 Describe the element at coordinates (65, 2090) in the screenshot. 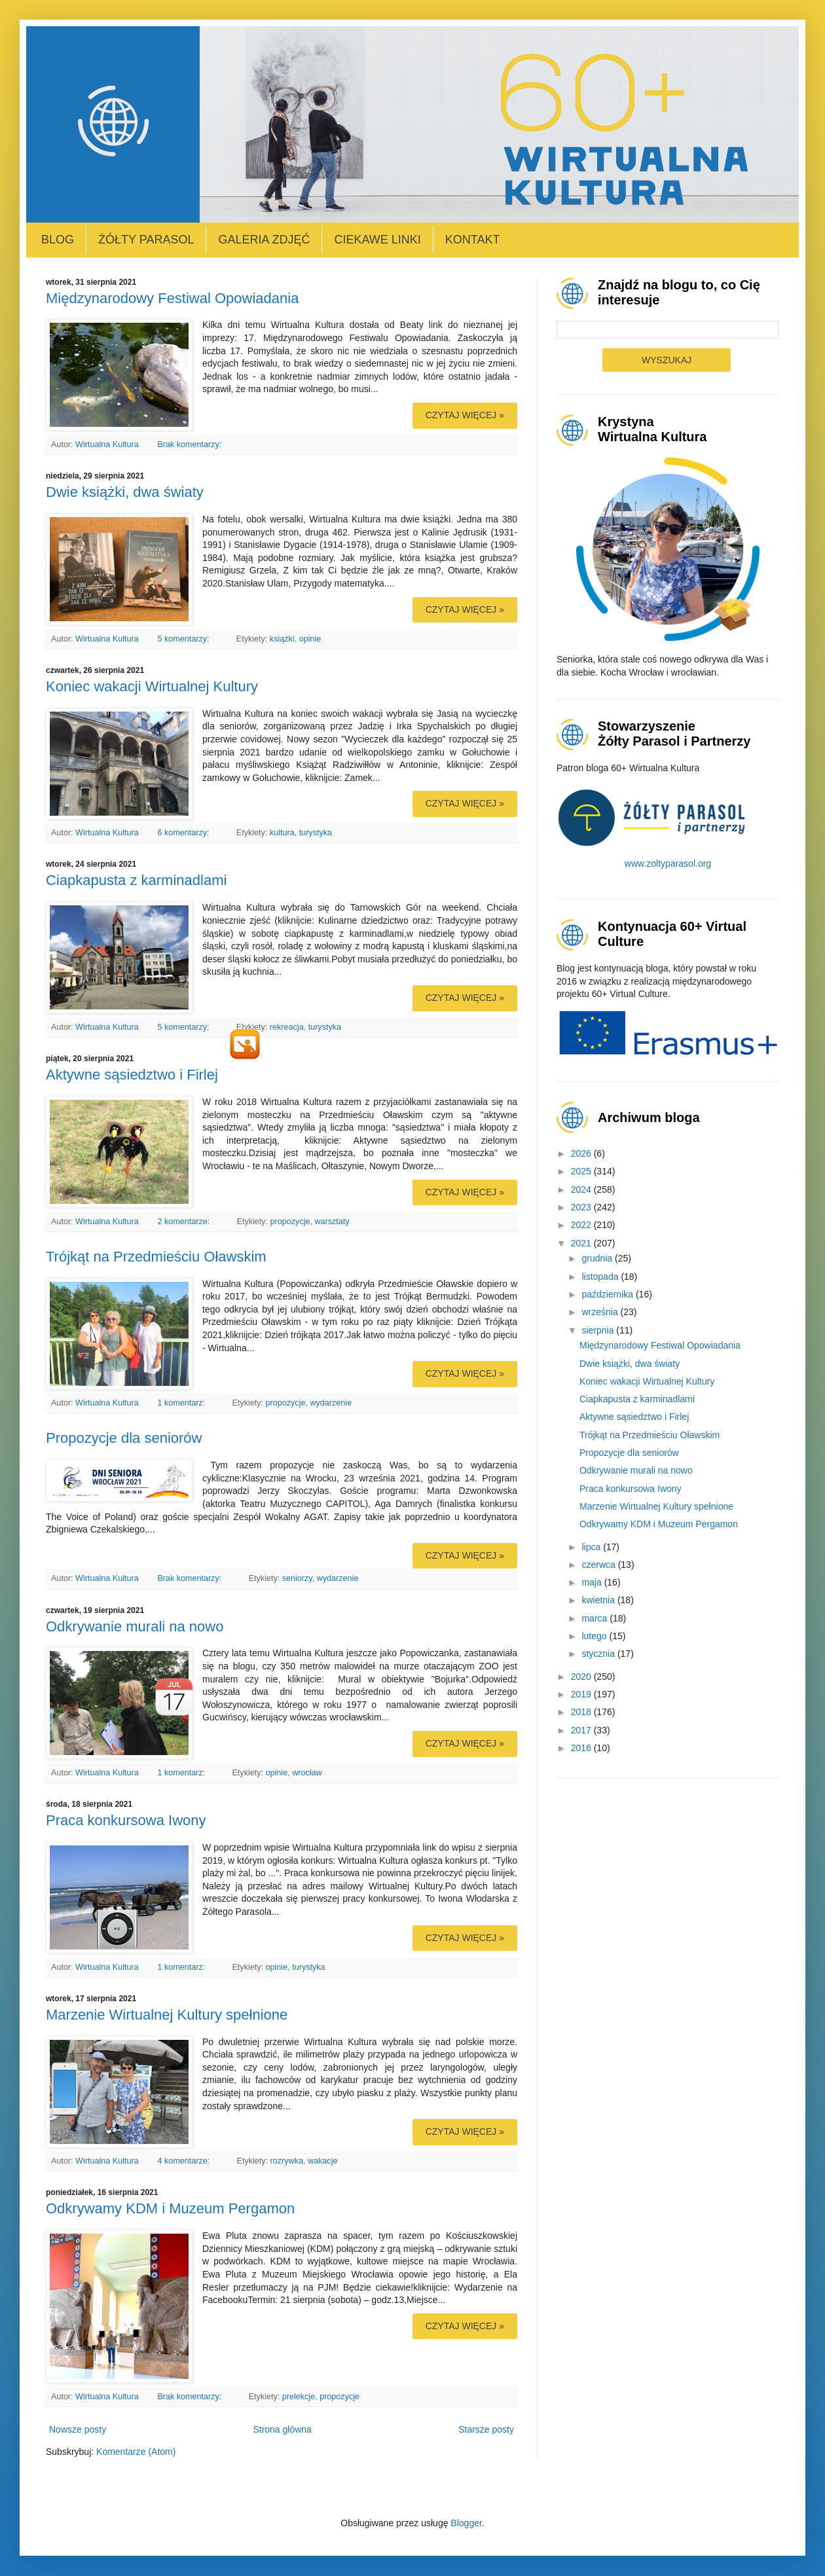

I see `iPod Touch device connected` at that location.